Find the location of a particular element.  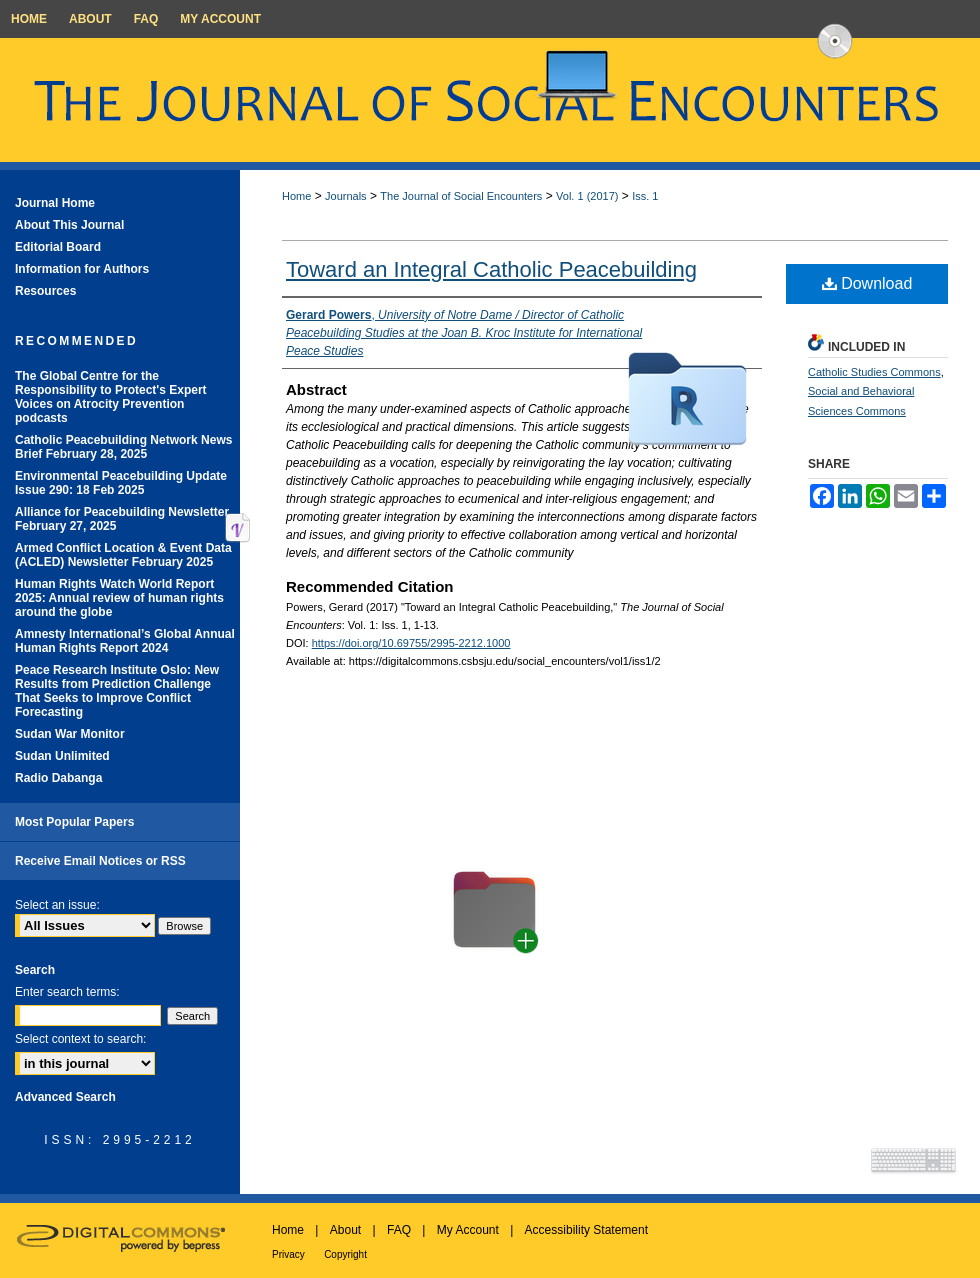

folder containing Autodesk Revit project files is located at coordinates (687, 402).